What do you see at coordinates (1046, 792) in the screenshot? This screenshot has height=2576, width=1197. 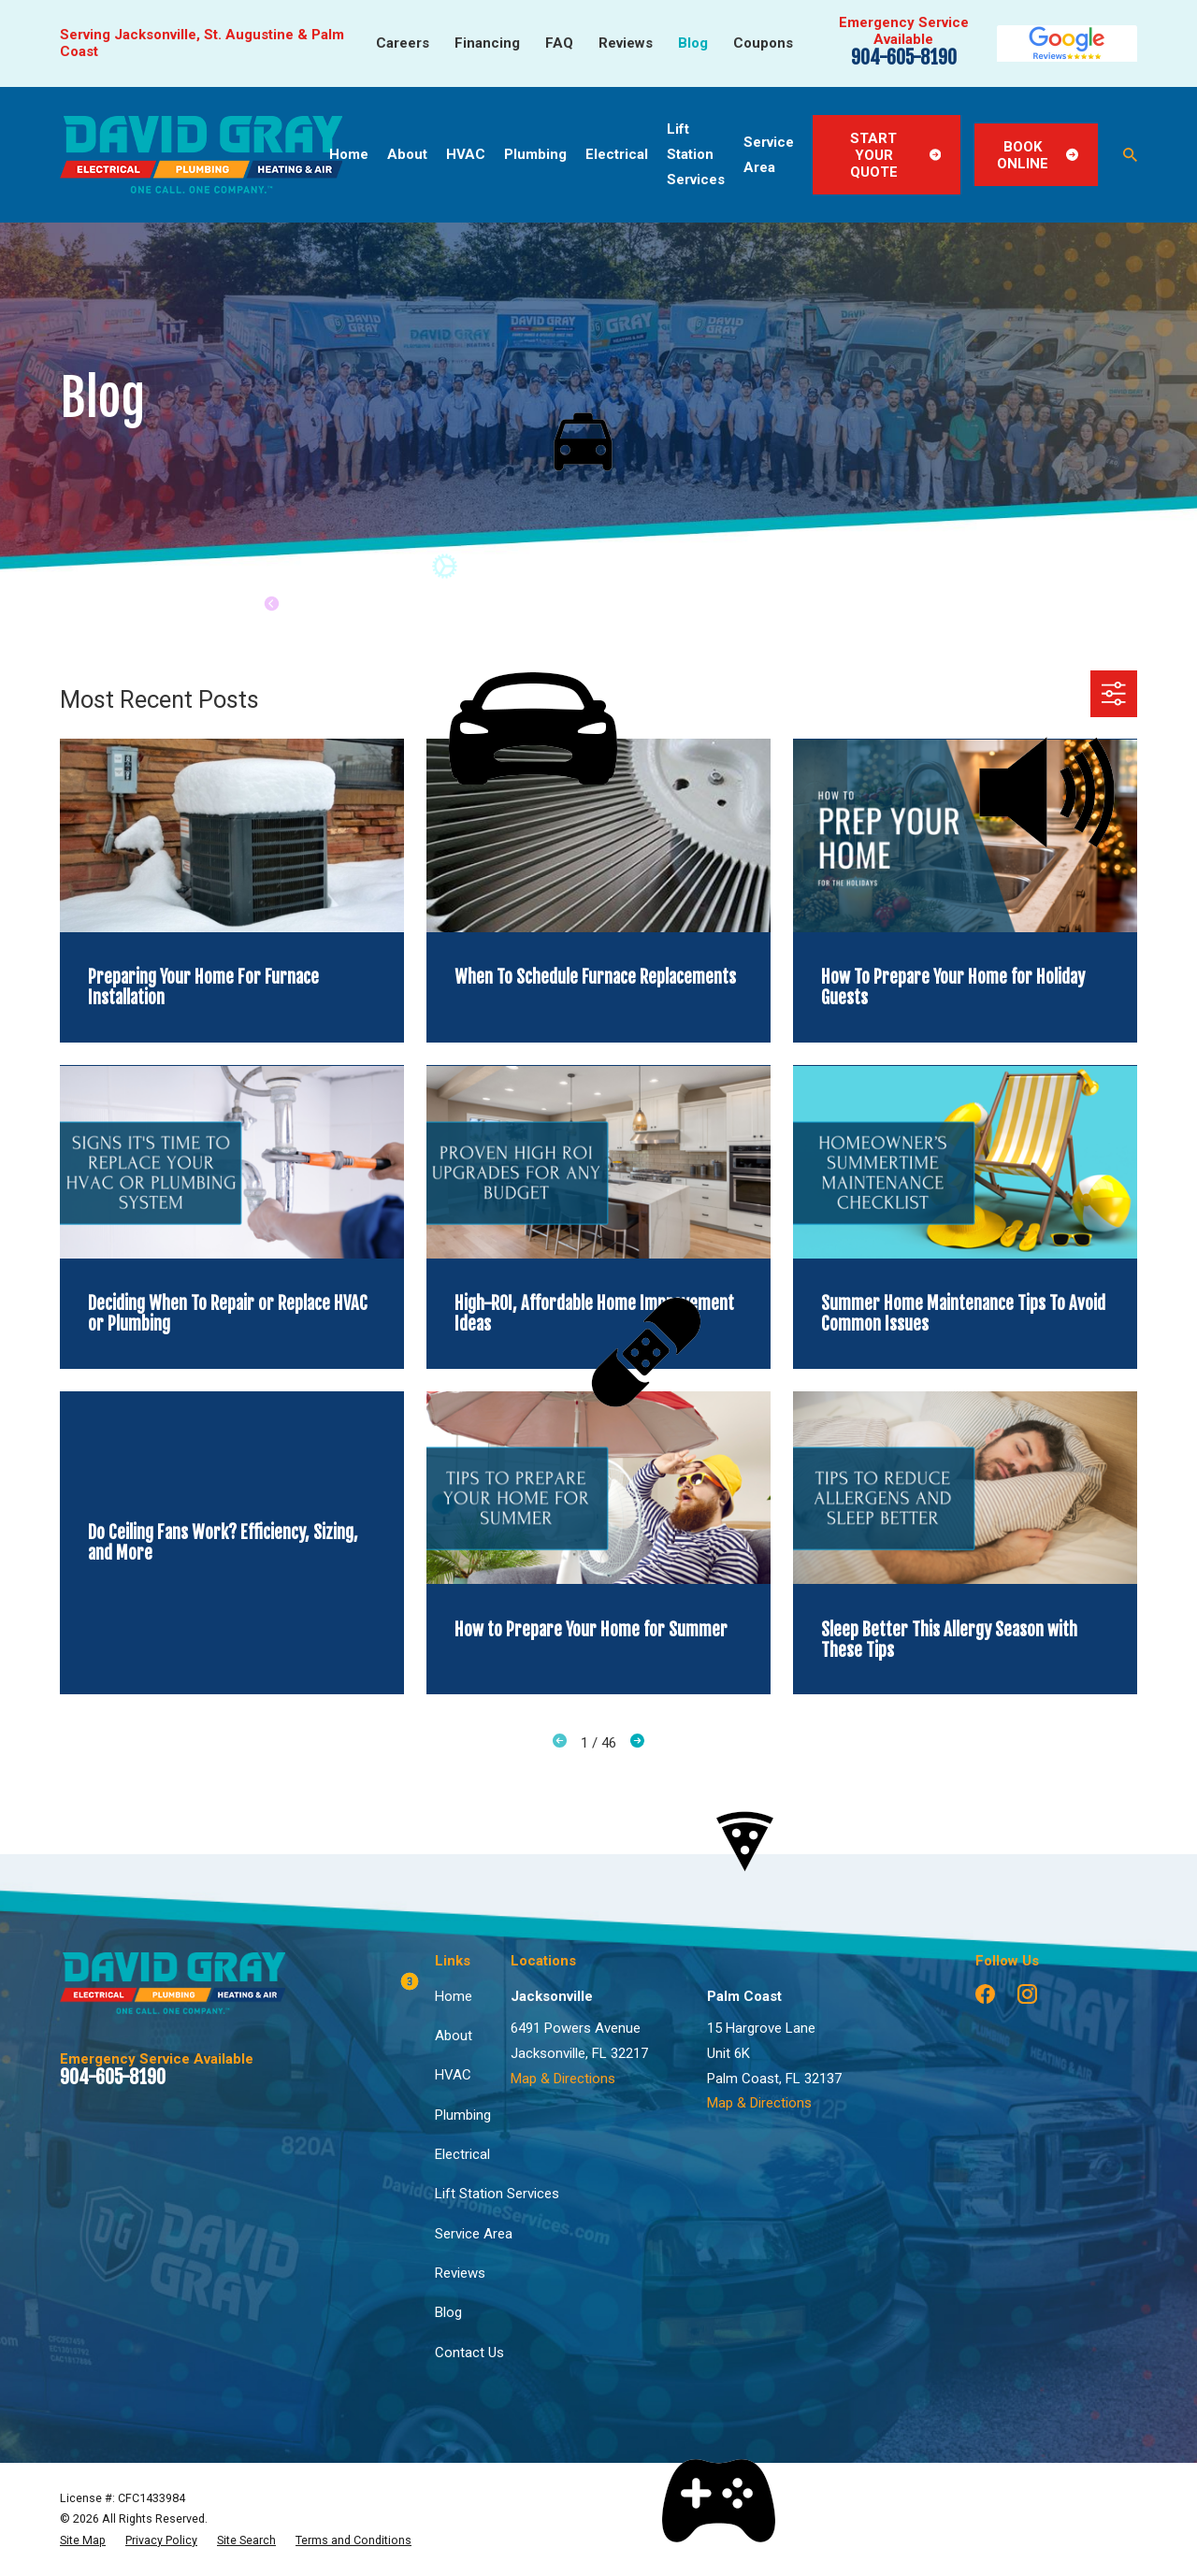 I see `volume is set to high or maximum` at bounding box center [1046, 792].